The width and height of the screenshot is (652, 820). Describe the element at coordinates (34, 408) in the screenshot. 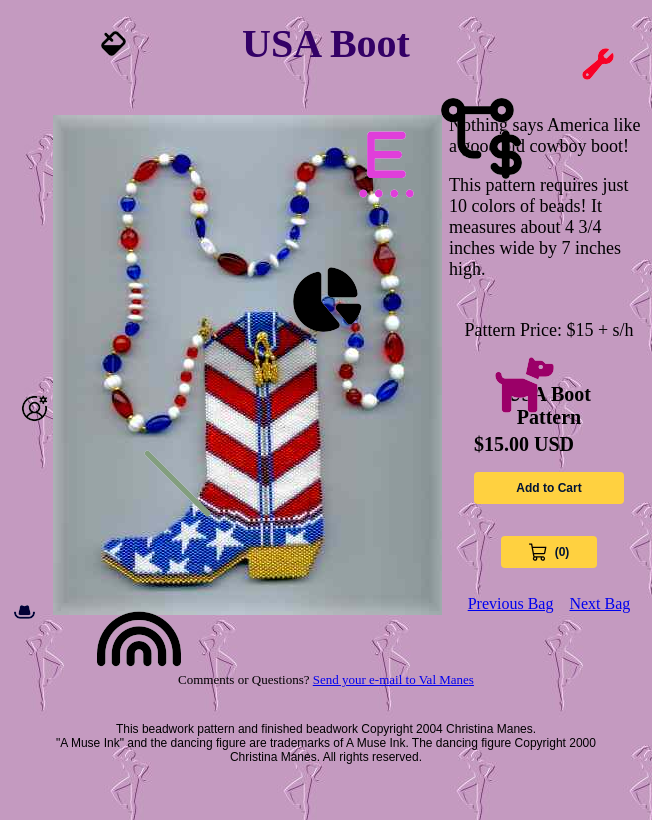

I see `access user profile settings` at that location.